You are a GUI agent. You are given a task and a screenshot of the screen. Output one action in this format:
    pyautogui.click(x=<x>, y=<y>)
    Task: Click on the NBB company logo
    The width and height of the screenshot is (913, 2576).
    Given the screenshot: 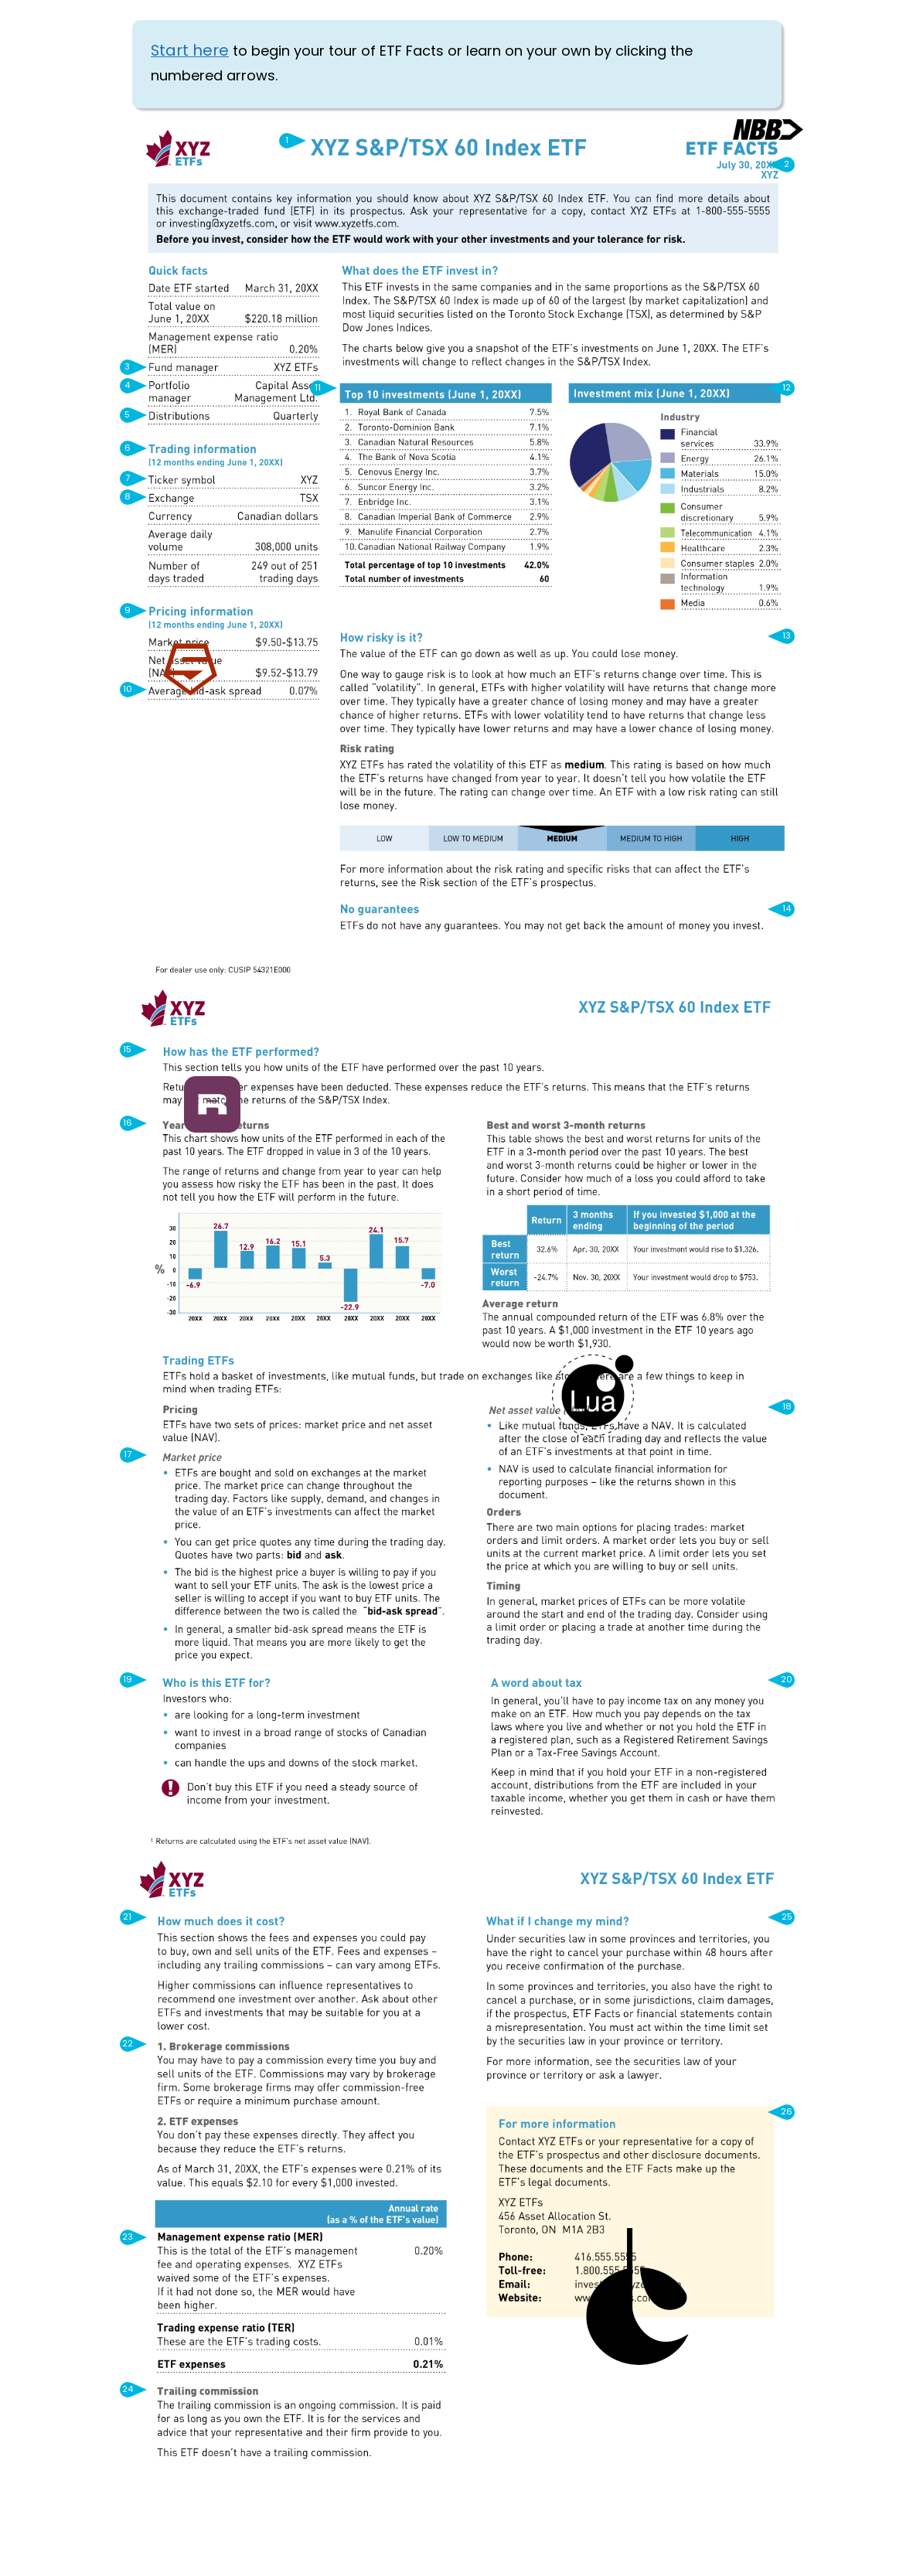 What is the action you would take?
    pyautogui.click(x=768, y=129)
    